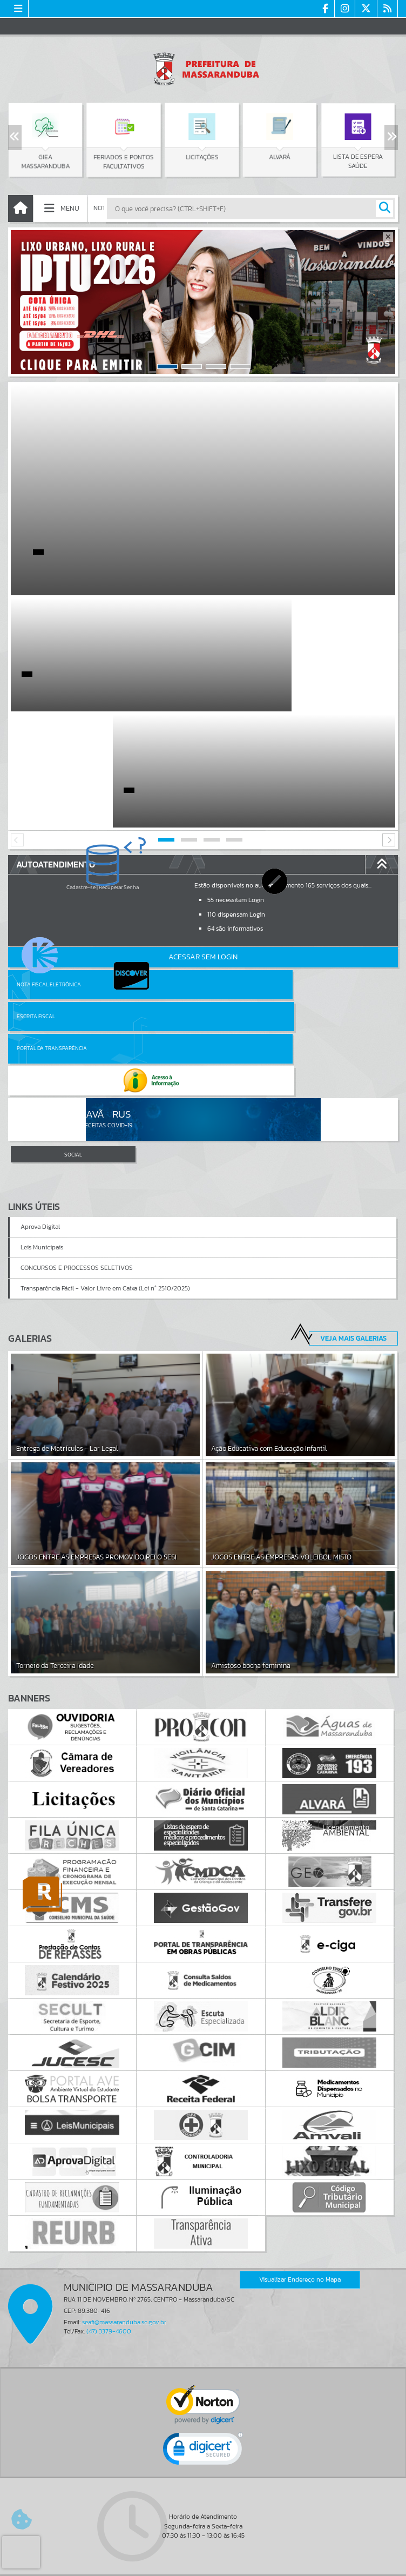 The image size is (406, 2576). Describe the element at coordinates (345, 1971) in the screenshot. I see `open localsend app for local file sharing` at that location.